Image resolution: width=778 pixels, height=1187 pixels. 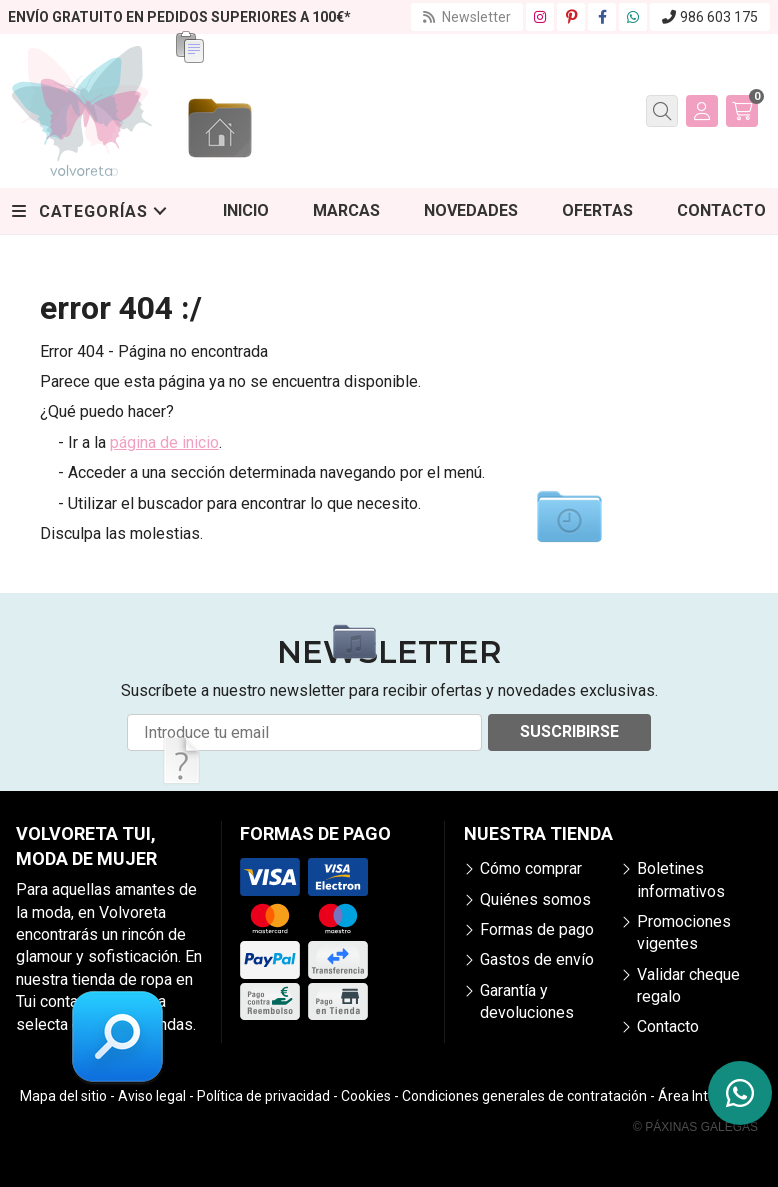 I want to click on access temporary files folder, so click(x=569, y=516).